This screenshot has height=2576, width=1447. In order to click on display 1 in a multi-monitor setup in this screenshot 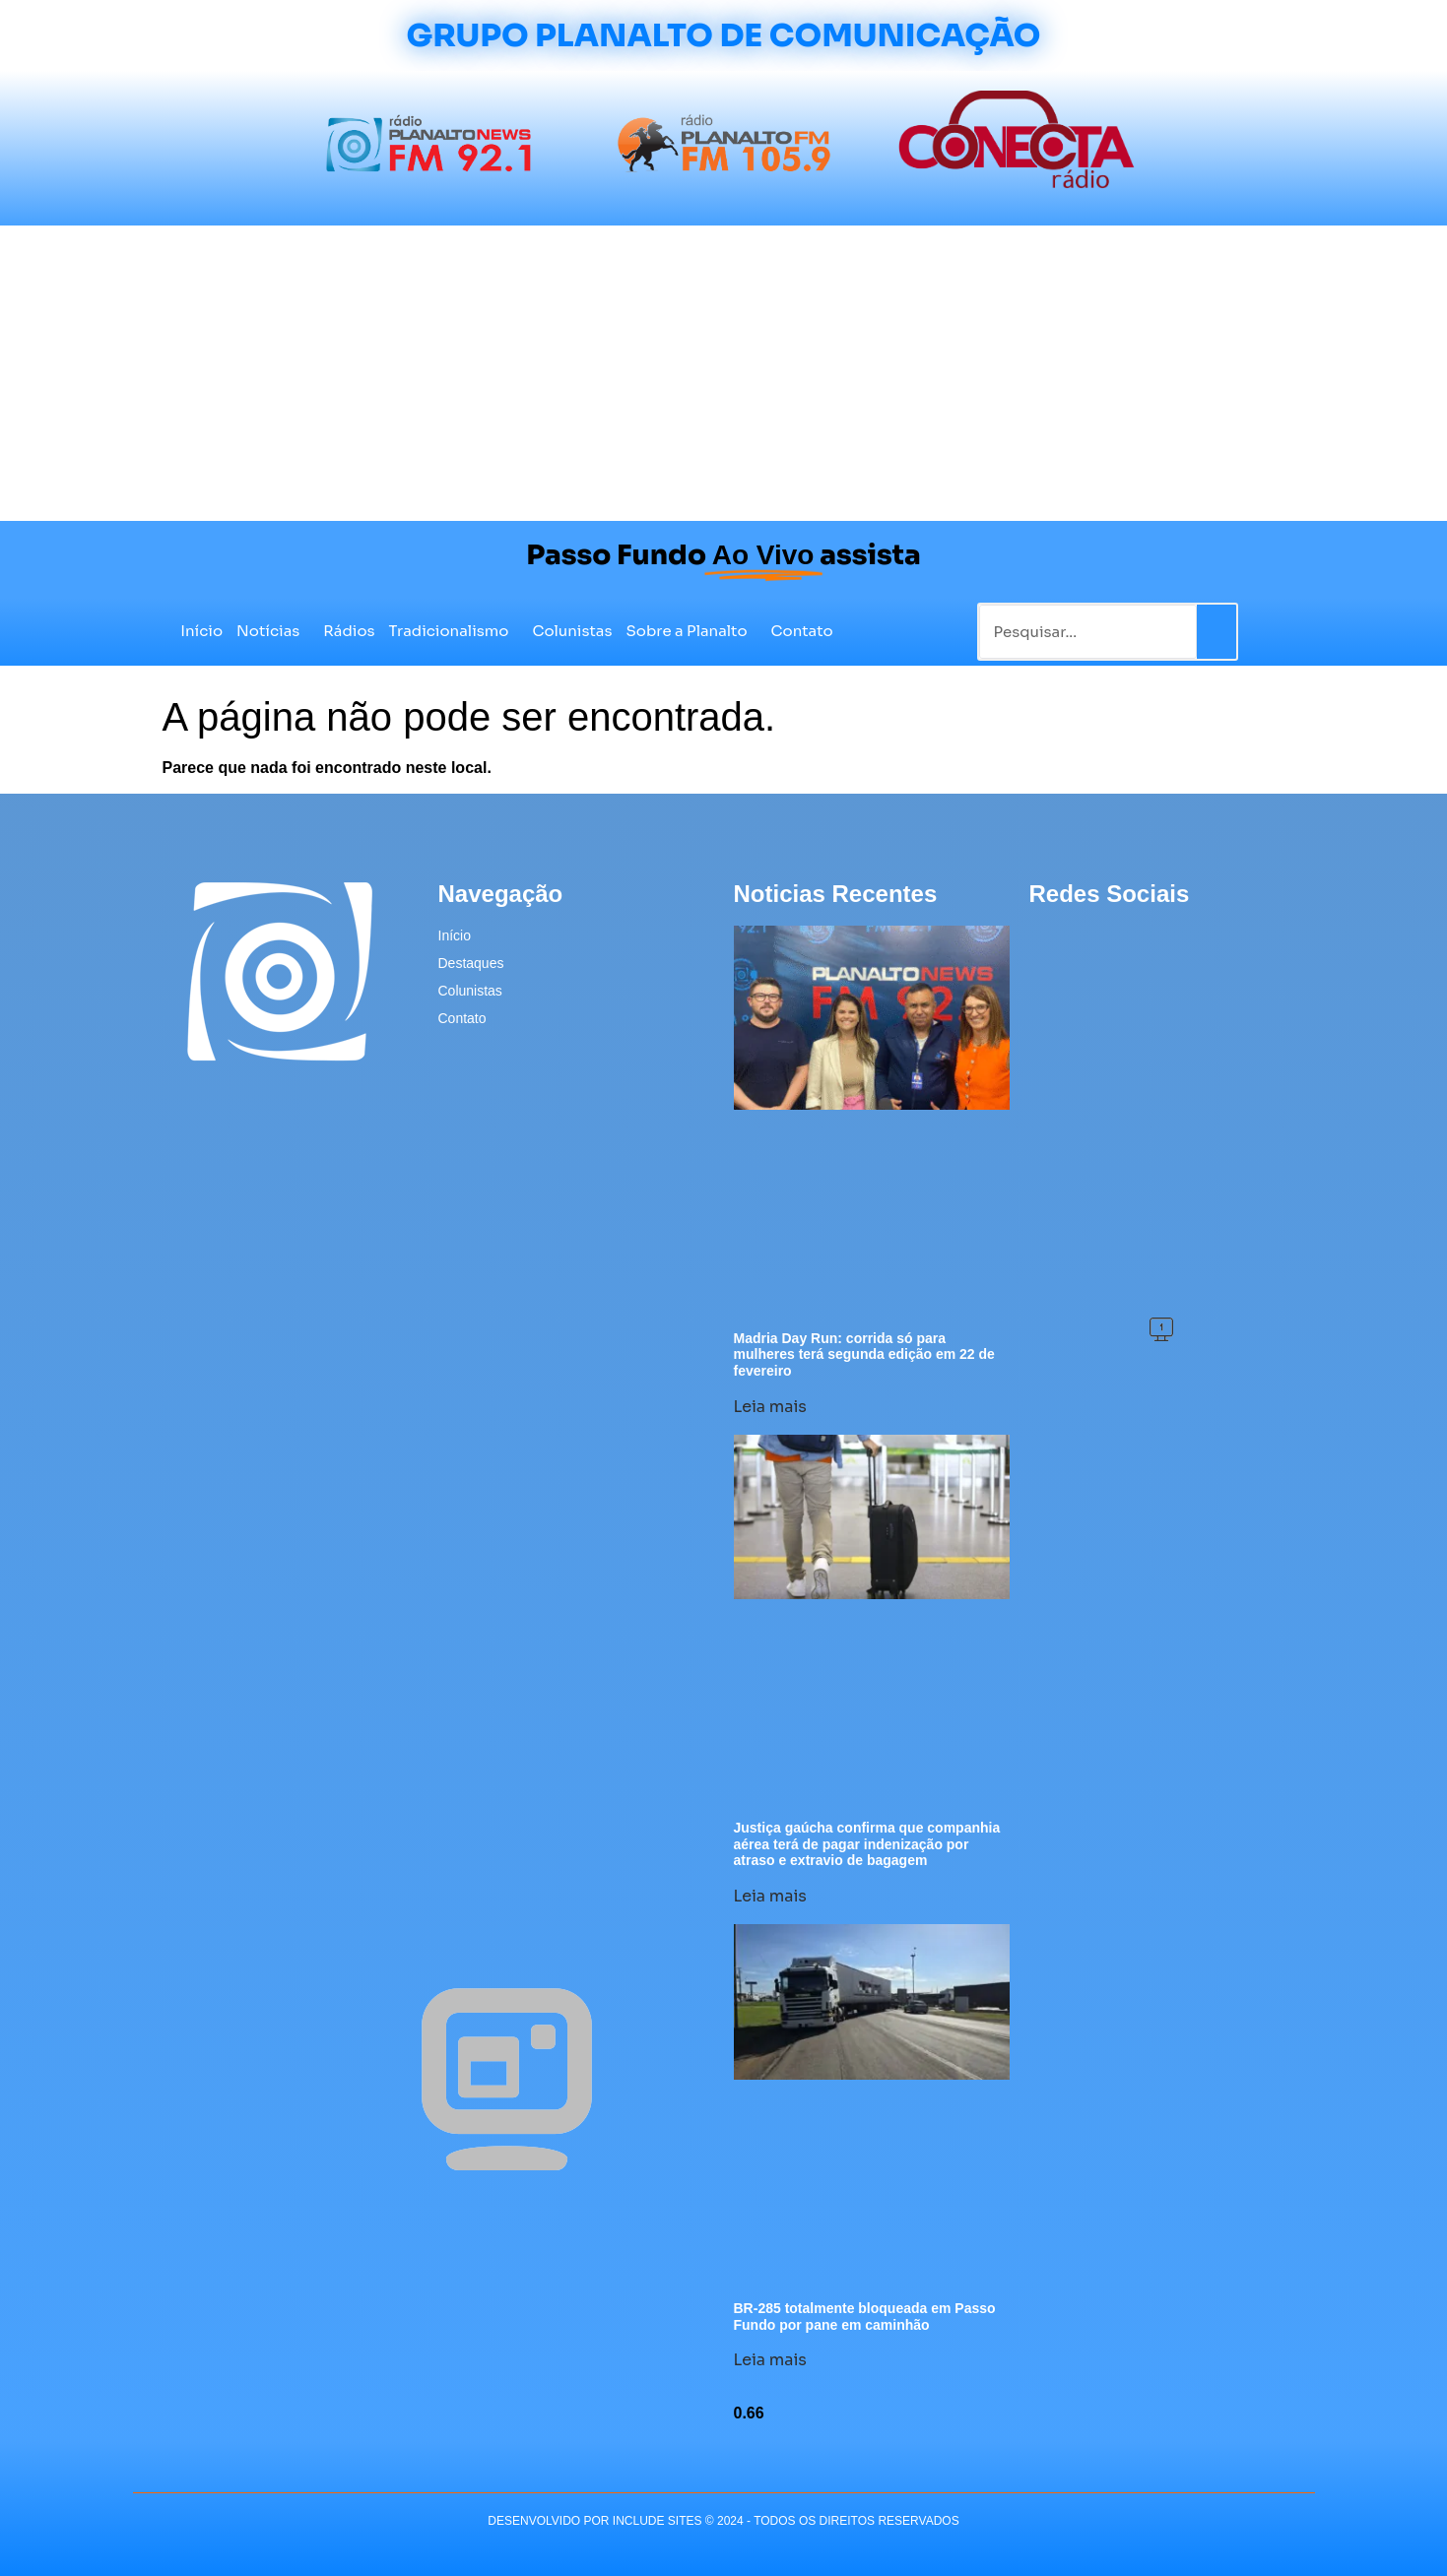, I will do `click(1161, 1329)`.